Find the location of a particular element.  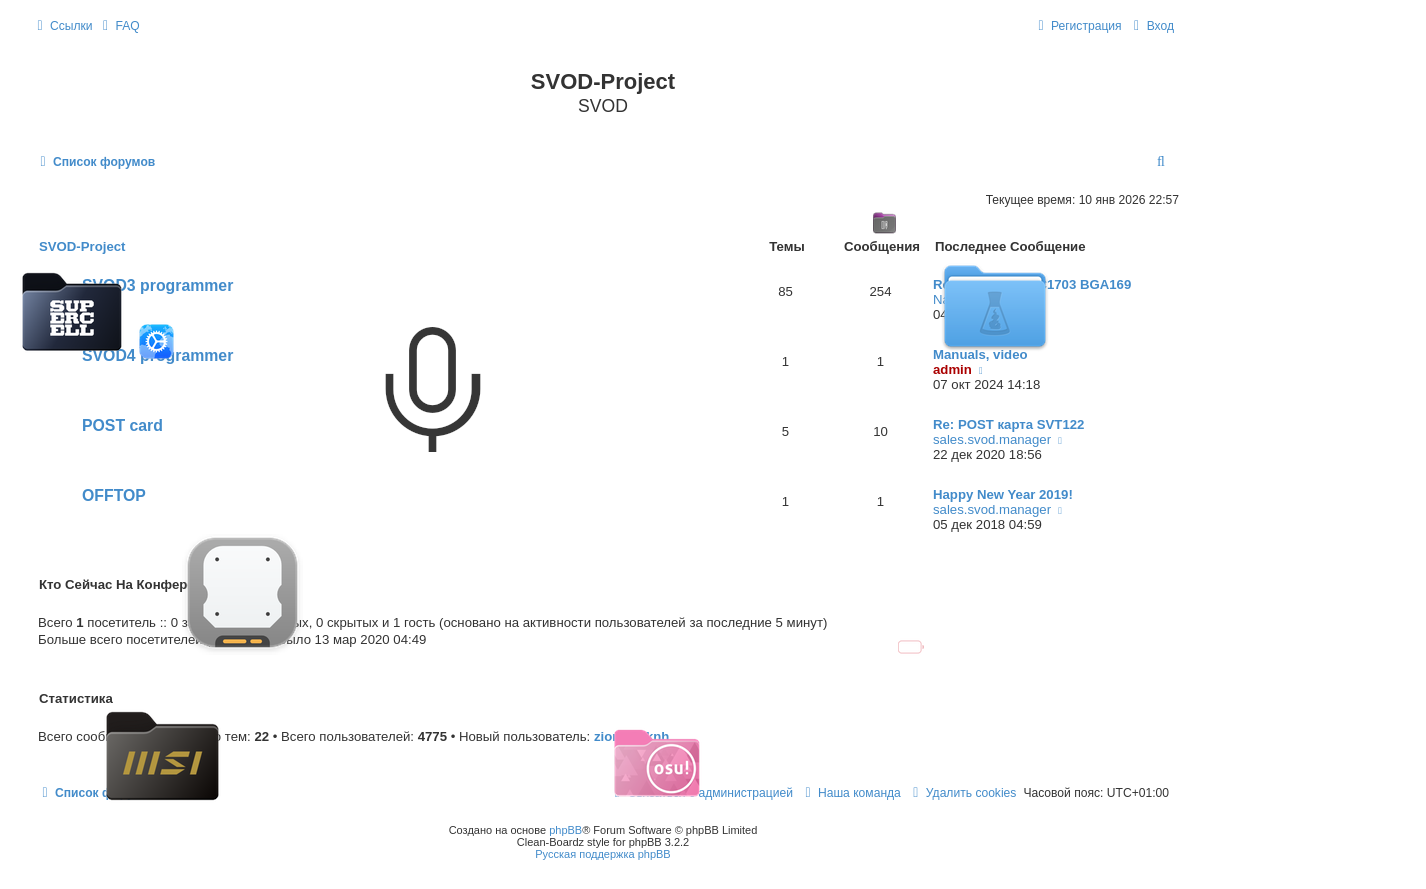

open MSI branded folder is located at coordinates (162, 759).